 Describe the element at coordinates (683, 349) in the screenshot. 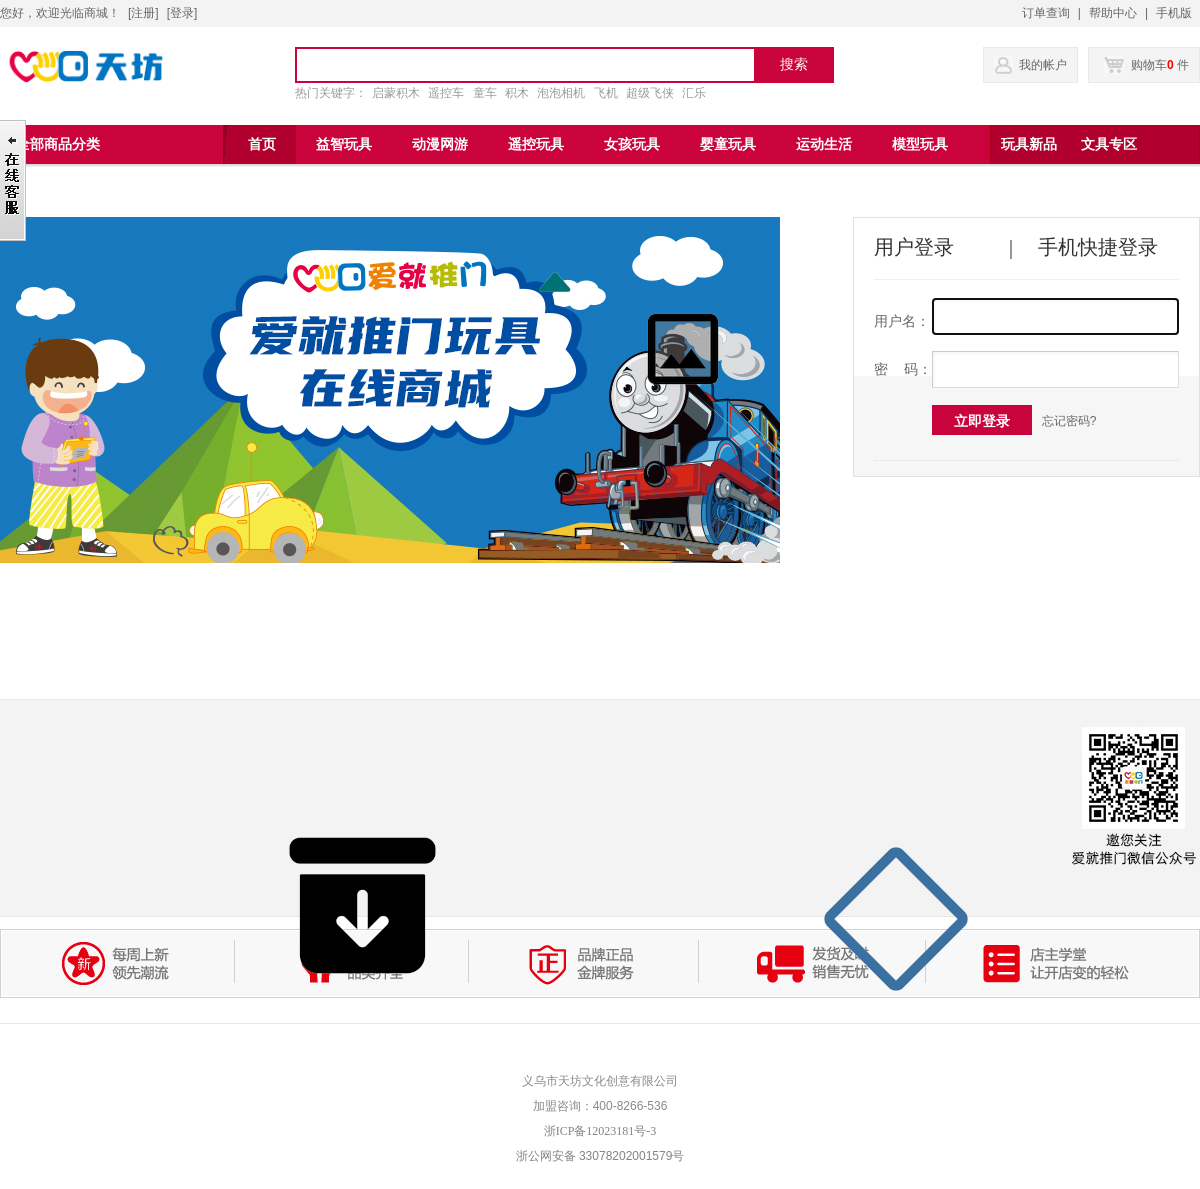

I see `insert or add a photo to your content` at that location.